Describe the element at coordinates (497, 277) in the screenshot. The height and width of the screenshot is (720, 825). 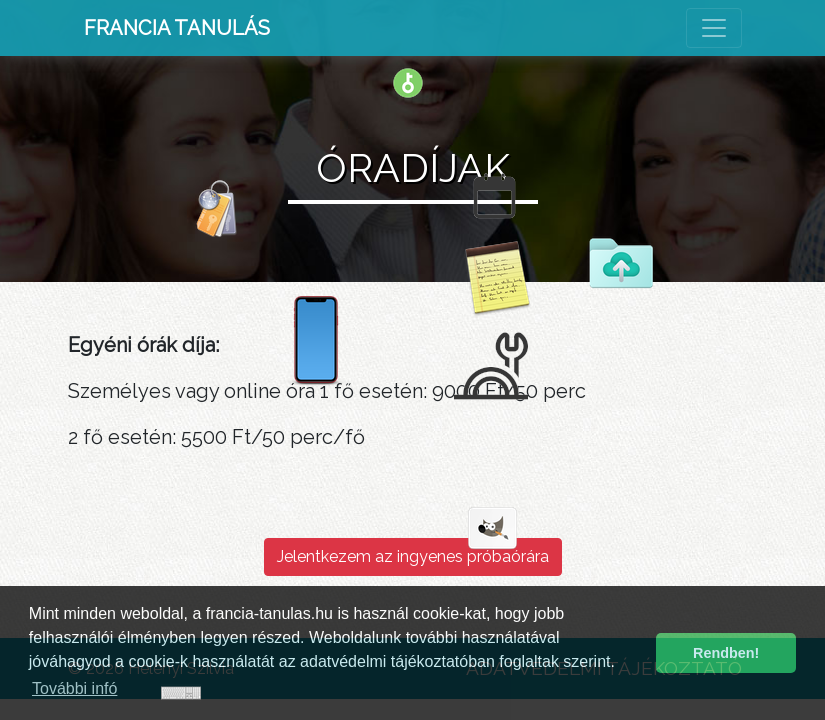
I see `open notes application` at that location.